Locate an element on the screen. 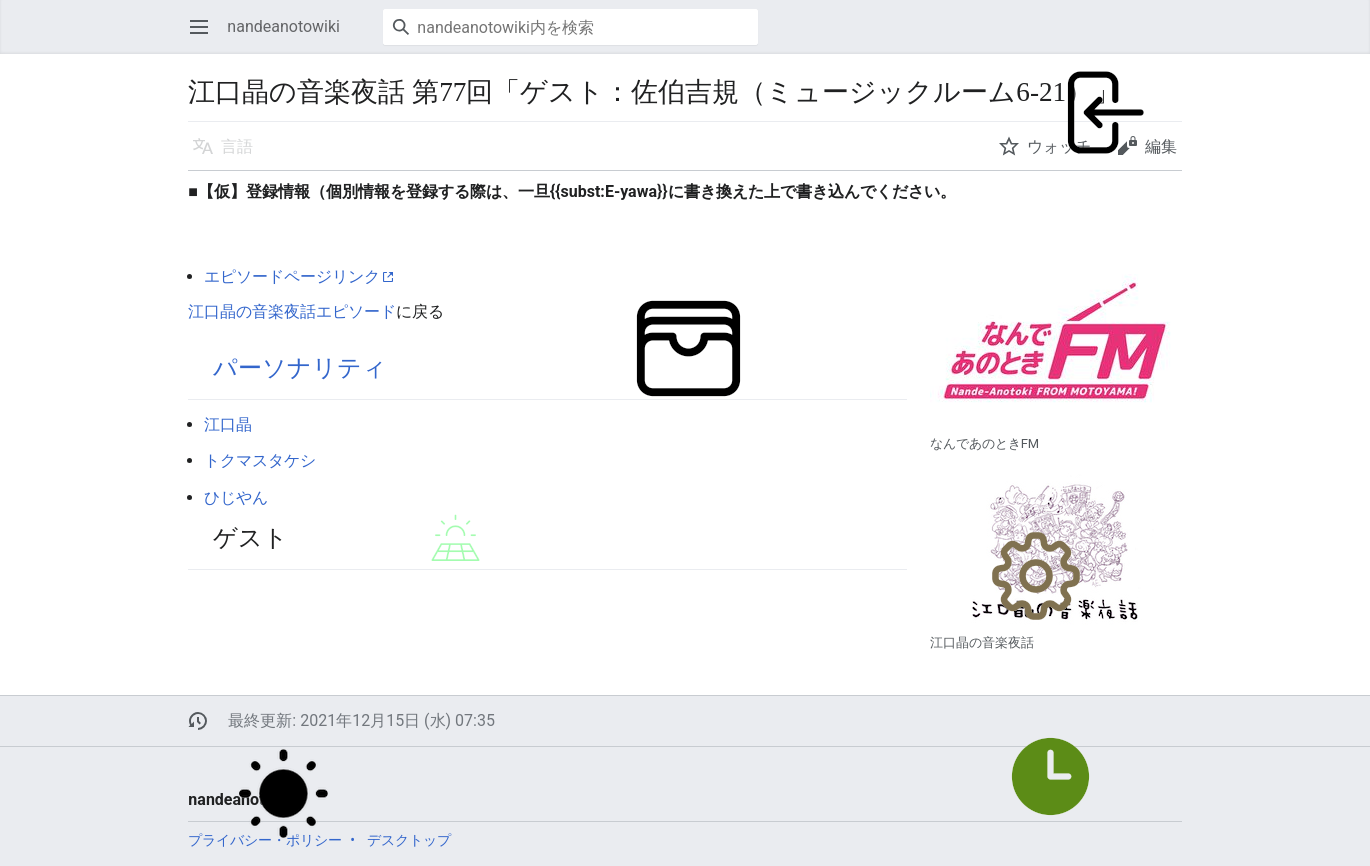  log in to your account is located at coordinates (1099, 112).